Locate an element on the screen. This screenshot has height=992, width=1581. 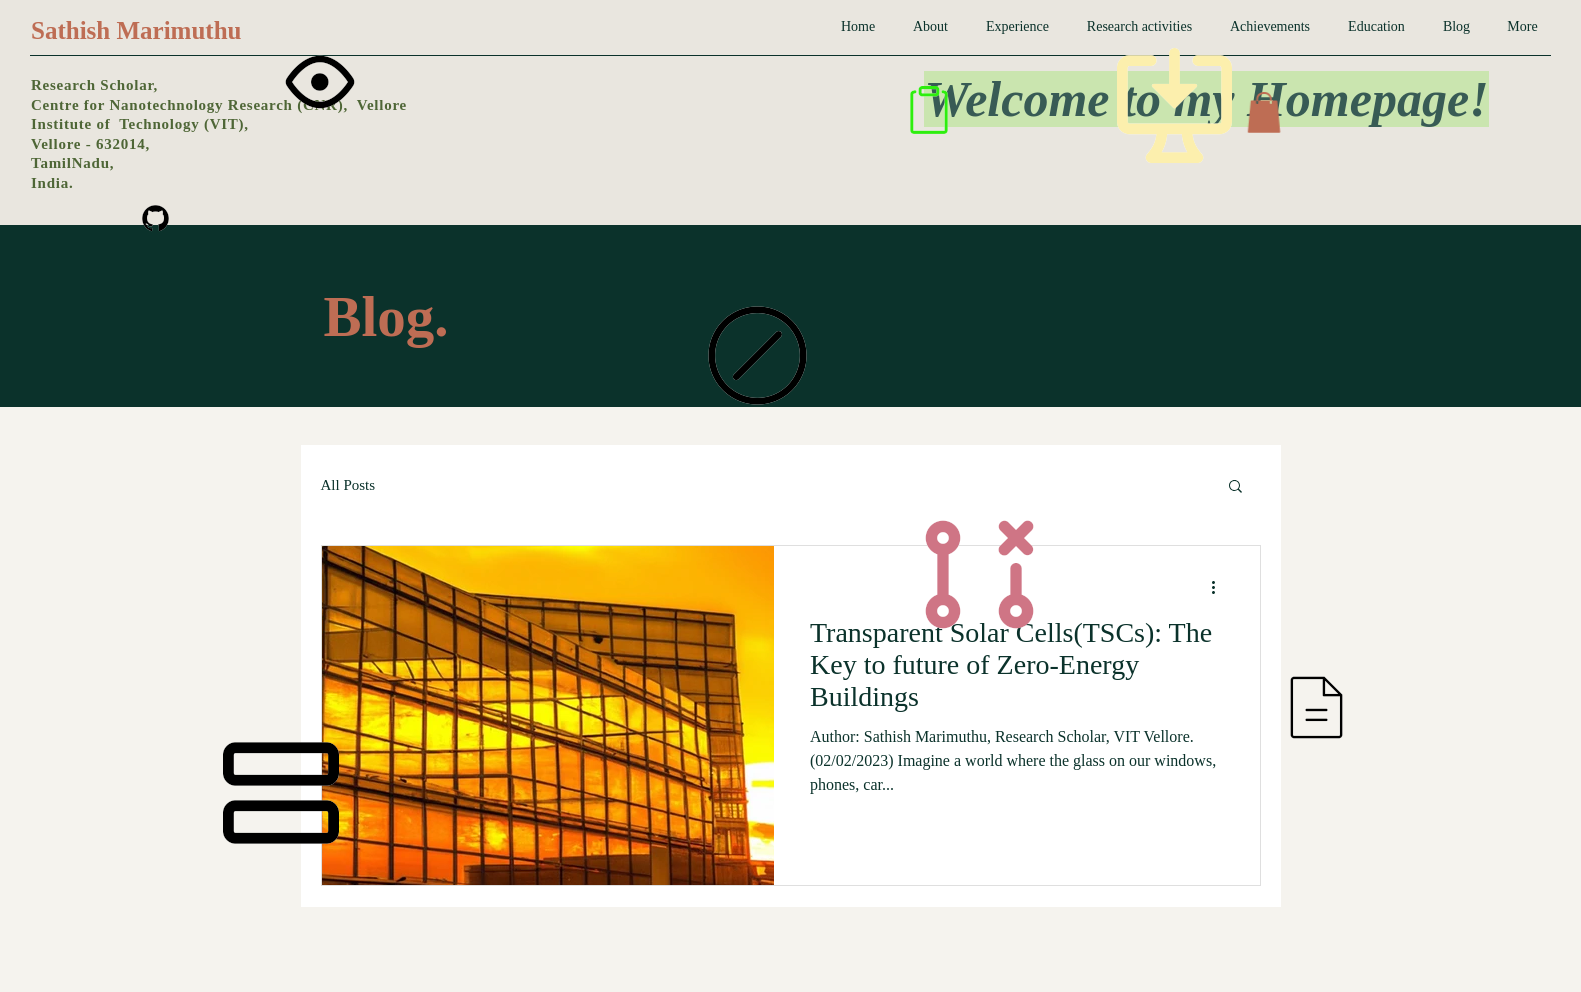
indicates a closed or rejected pull request is located at coordinates (979, 574).